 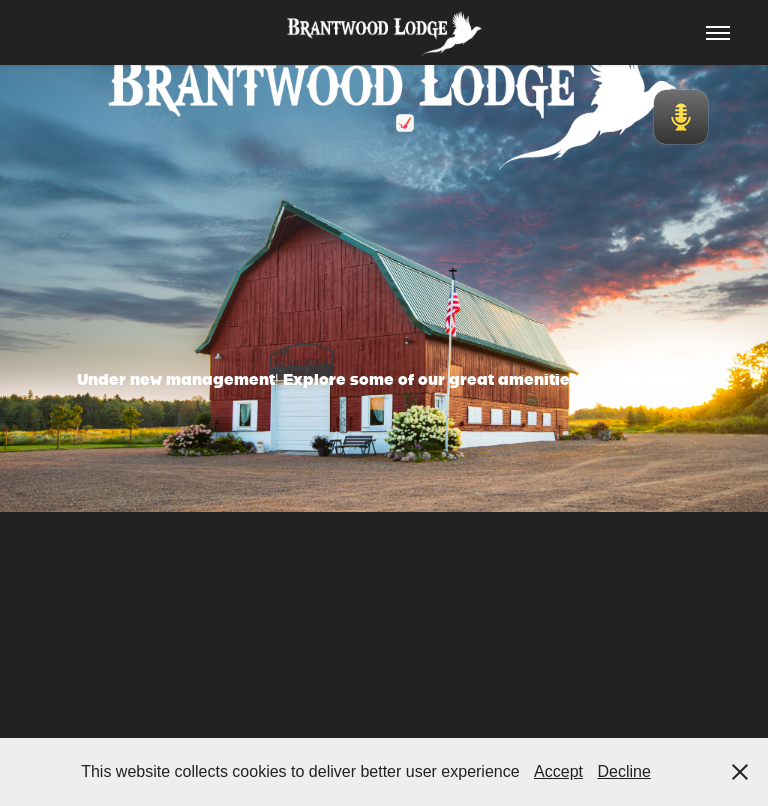 What do you see at coordinates (405, 123) in the screenshot?
I see `open gnome paint application` at bounding box center [405, 123].